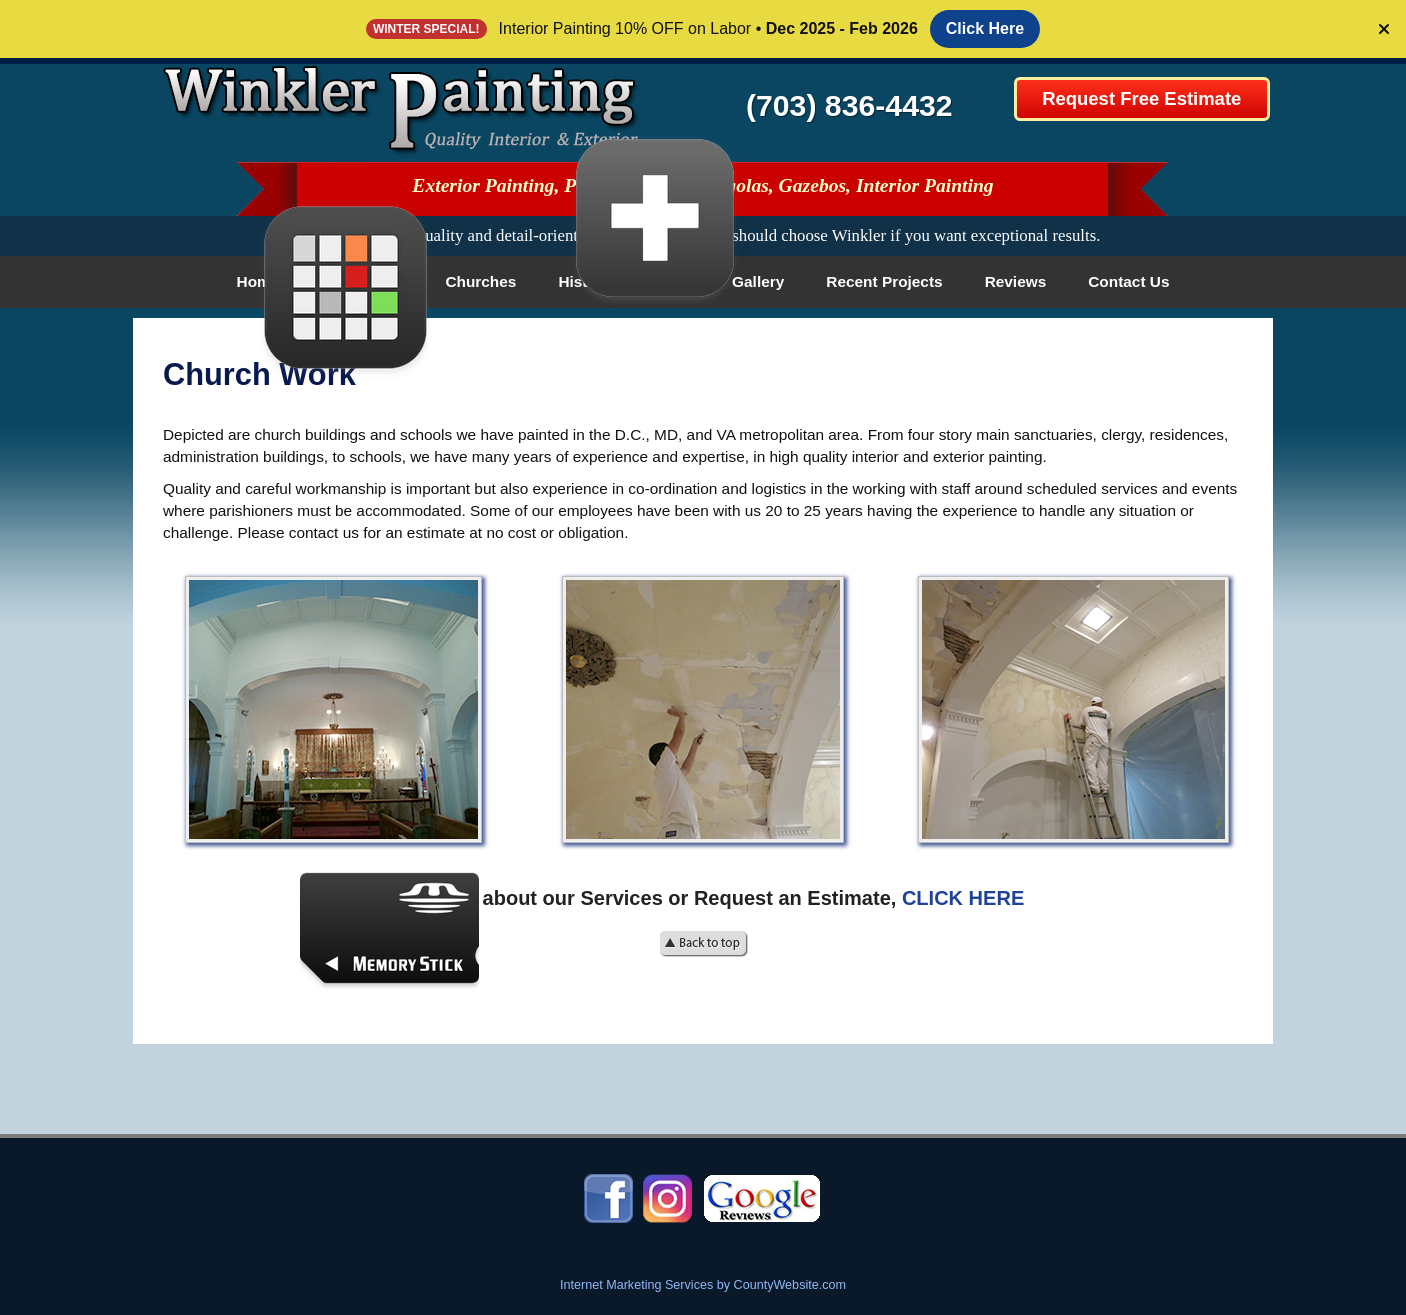 The height and width of the screenshot is (1315, 1406). Describe the element at coordinates (655, 218) in the screenshot. I see `open the mycanal streaming app` at that location.